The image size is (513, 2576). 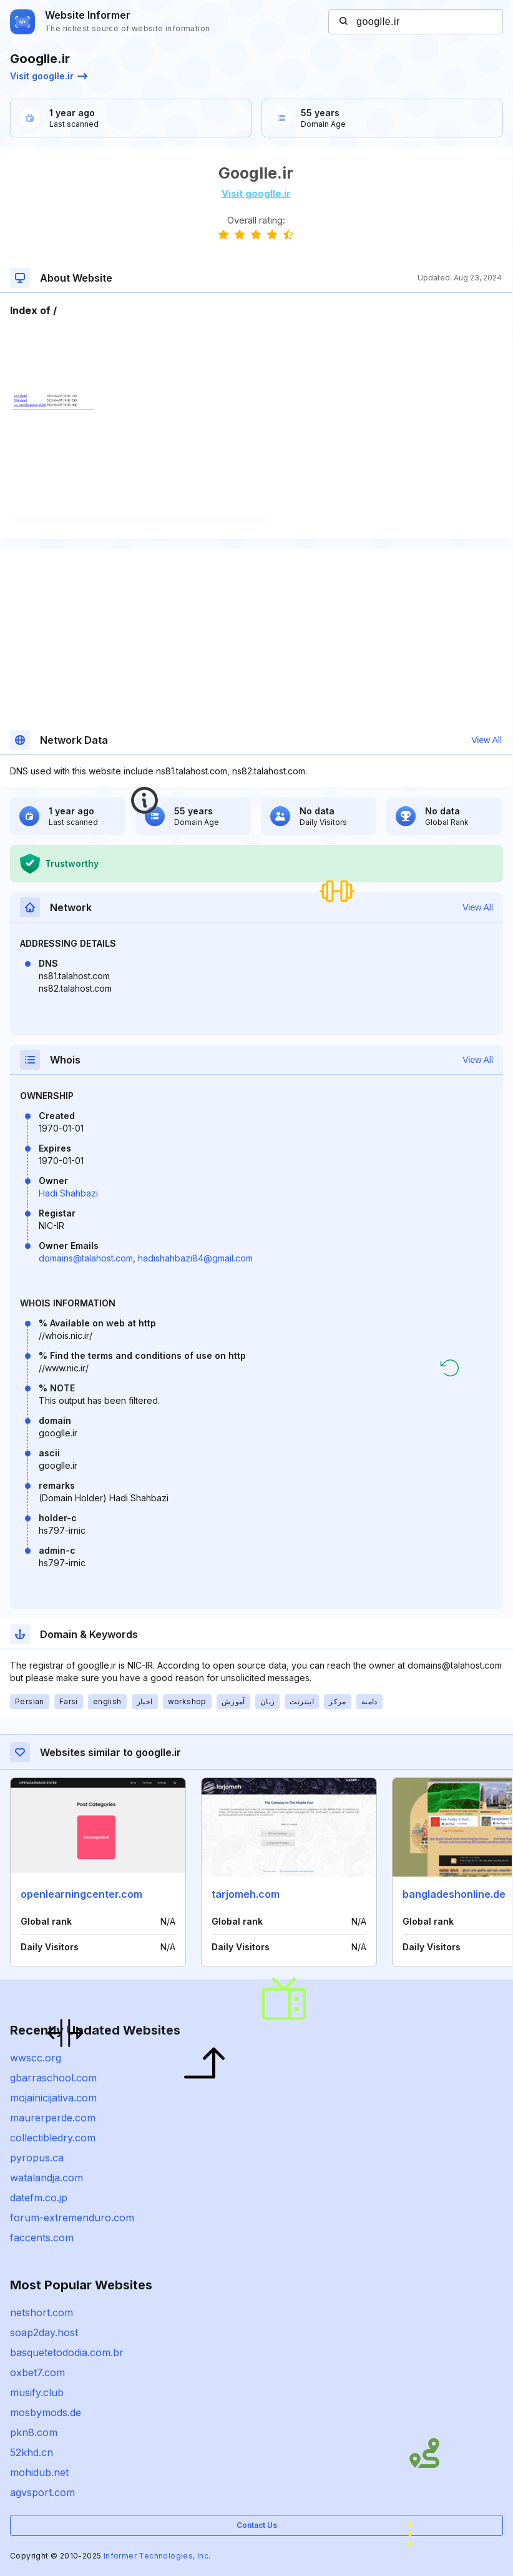 I want to click on undo the last action, so click(x=450, y=1368).